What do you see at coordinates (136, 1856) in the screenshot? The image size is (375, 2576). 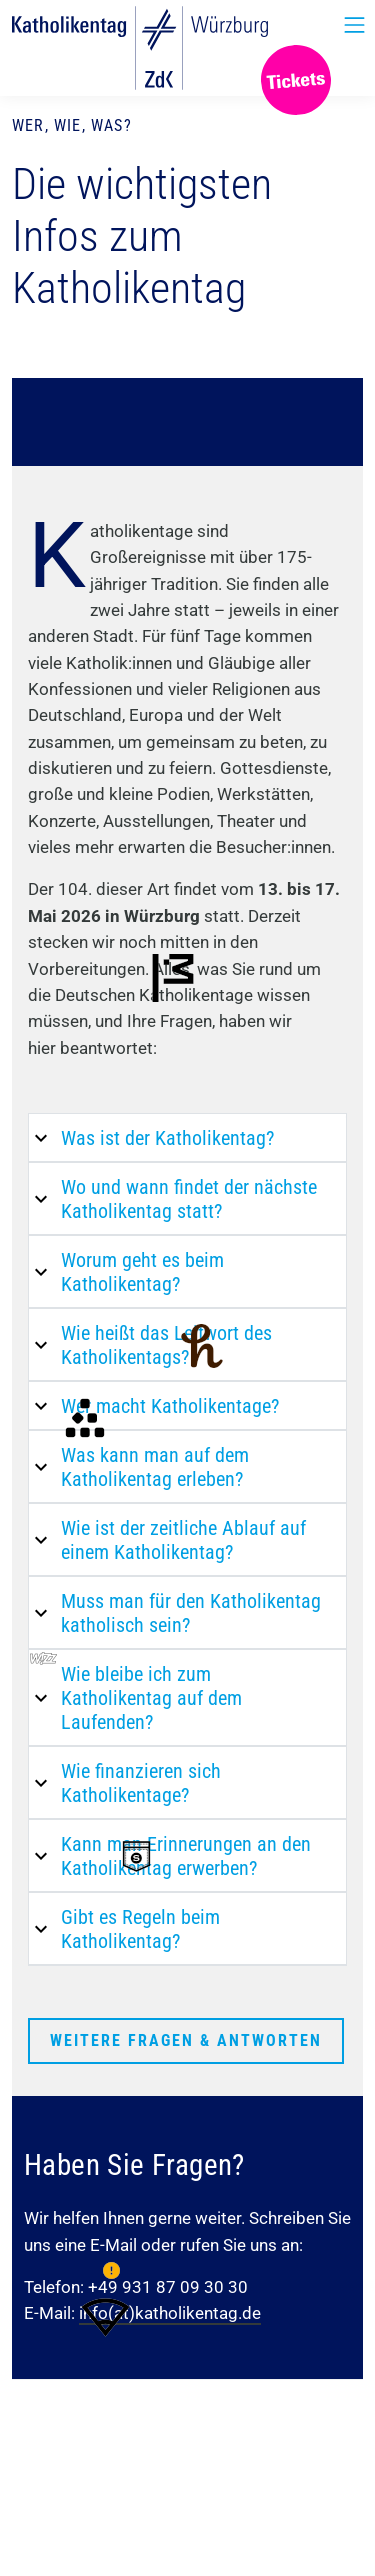 I see `shirtsinbulk brand logo` at bounding box center [136, 1856].